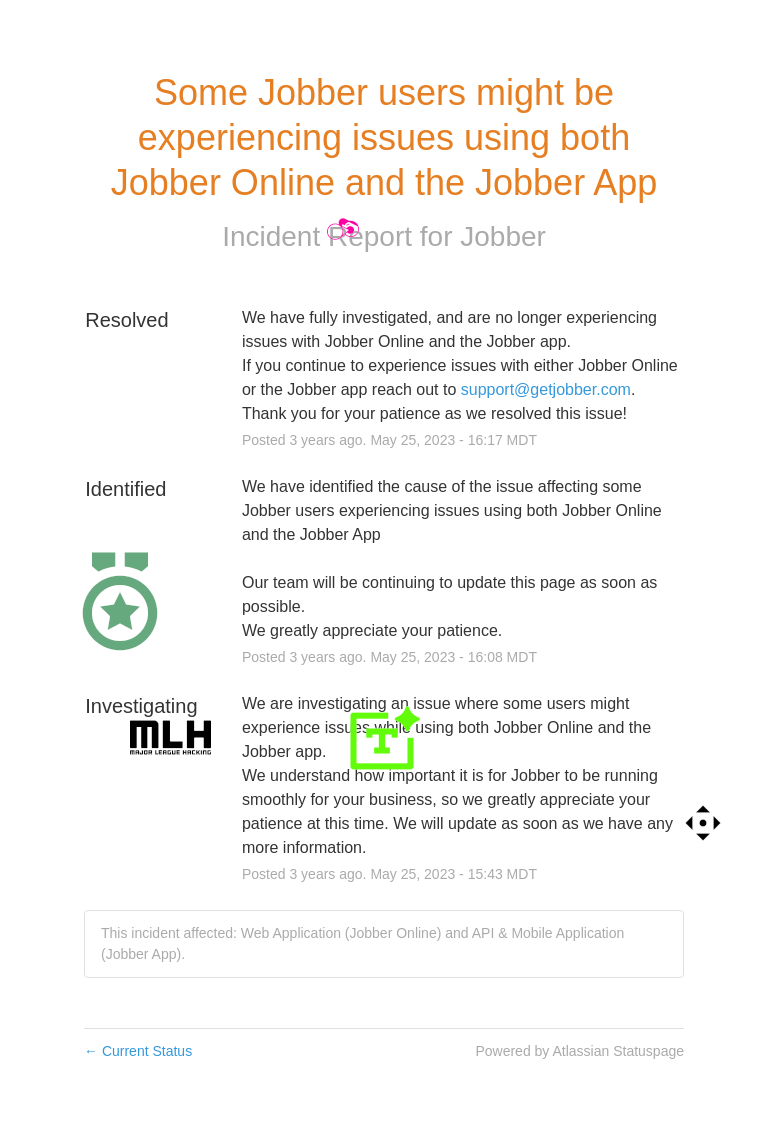 The width and height of the screenshot is (768, 1133). Describe the element at coordinates (343, 229) in the screenshot. I see `open the Crew United platform` at that location.